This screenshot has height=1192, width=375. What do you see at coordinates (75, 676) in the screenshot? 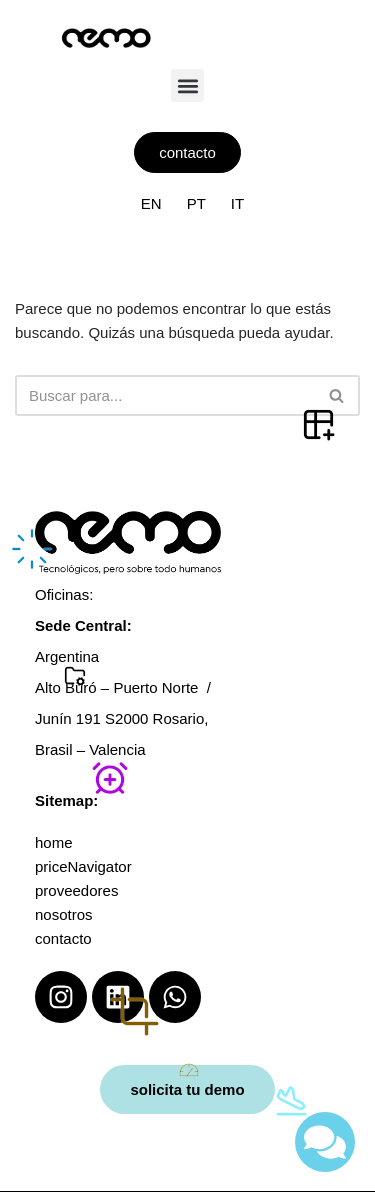
I see `access folder settings` at bounding box center [75, 676].